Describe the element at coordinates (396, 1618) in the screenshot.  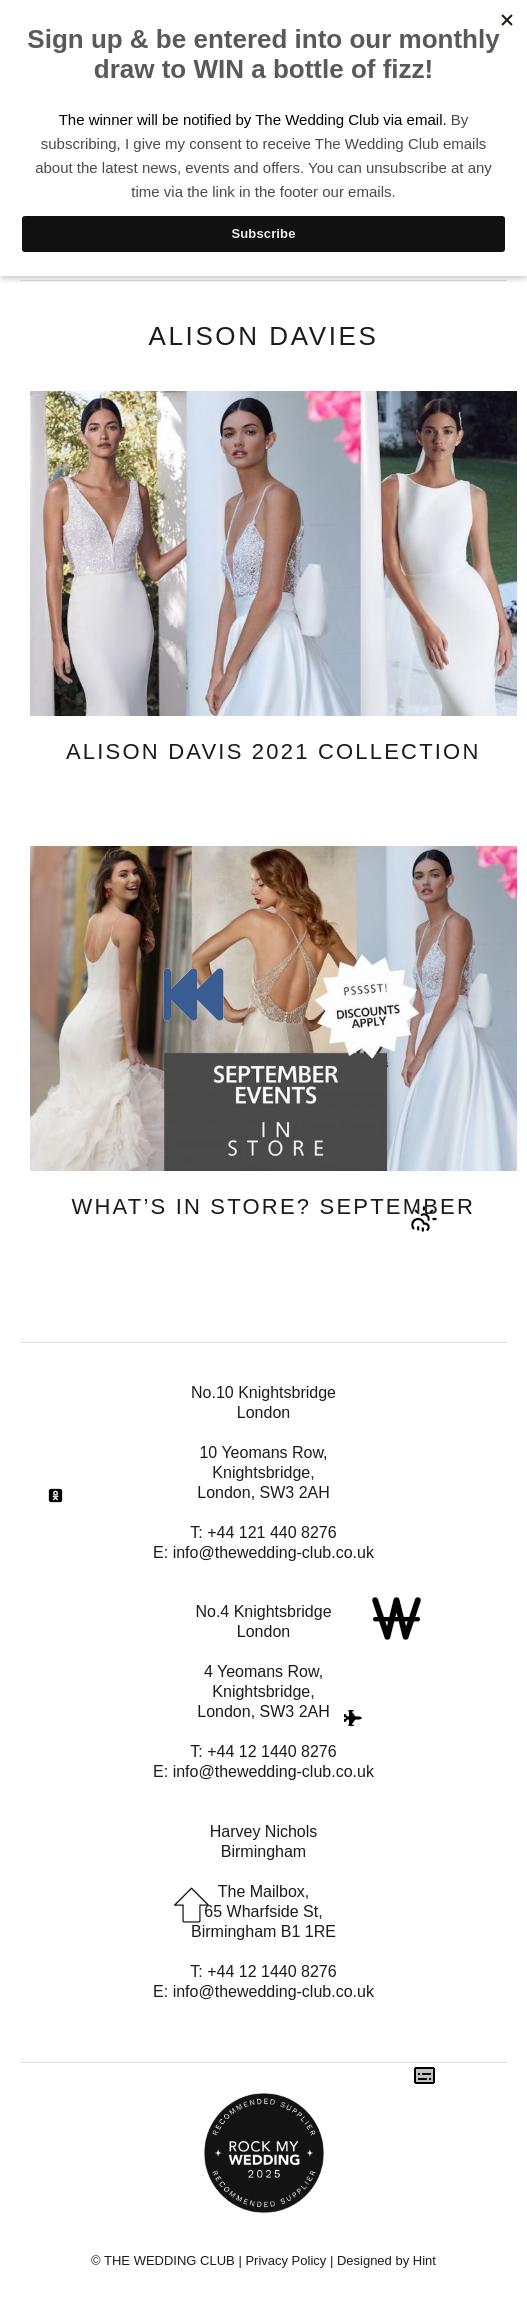
I see `indicates south korean won currency` at that location.